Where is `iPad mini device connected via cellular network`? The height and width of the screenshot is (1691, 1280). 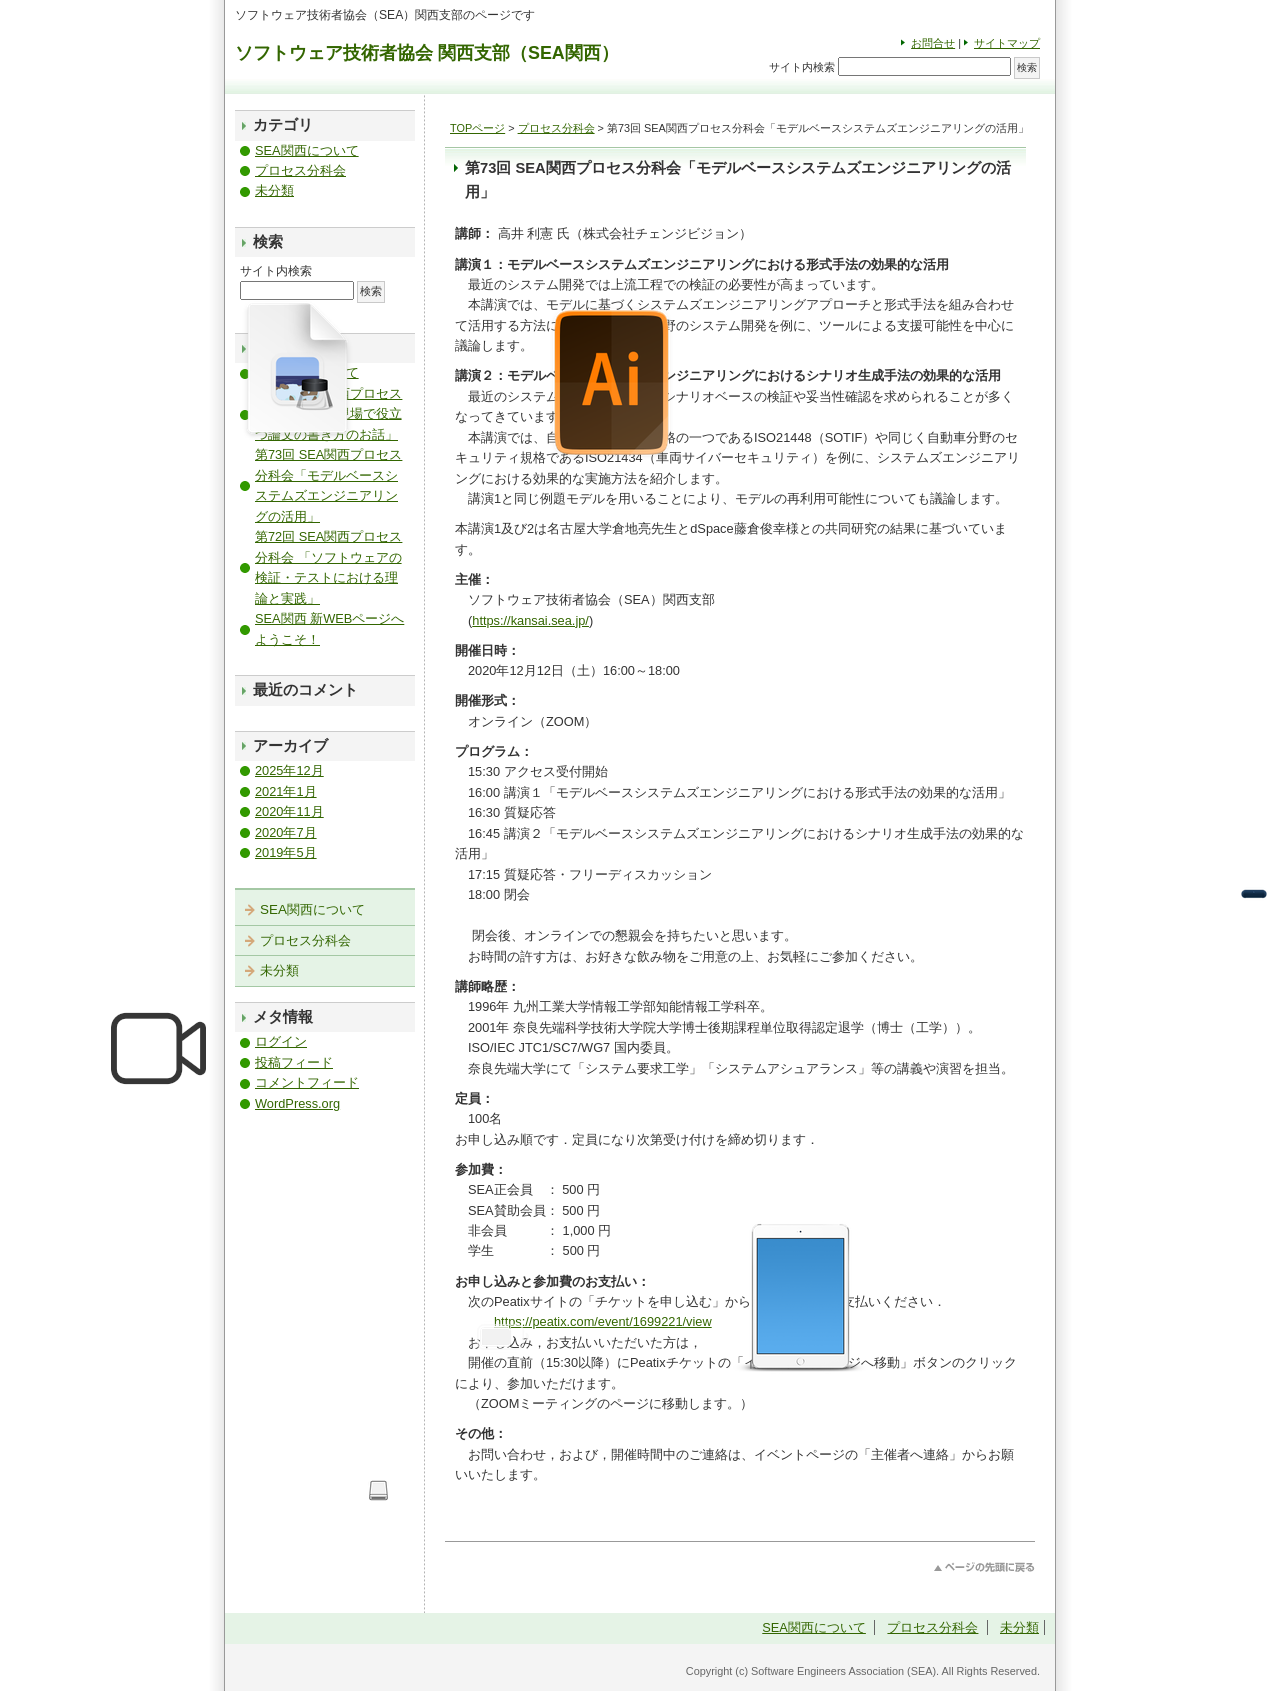 iPad mini device connected via cellular network is located at coordinates (800, 1283).